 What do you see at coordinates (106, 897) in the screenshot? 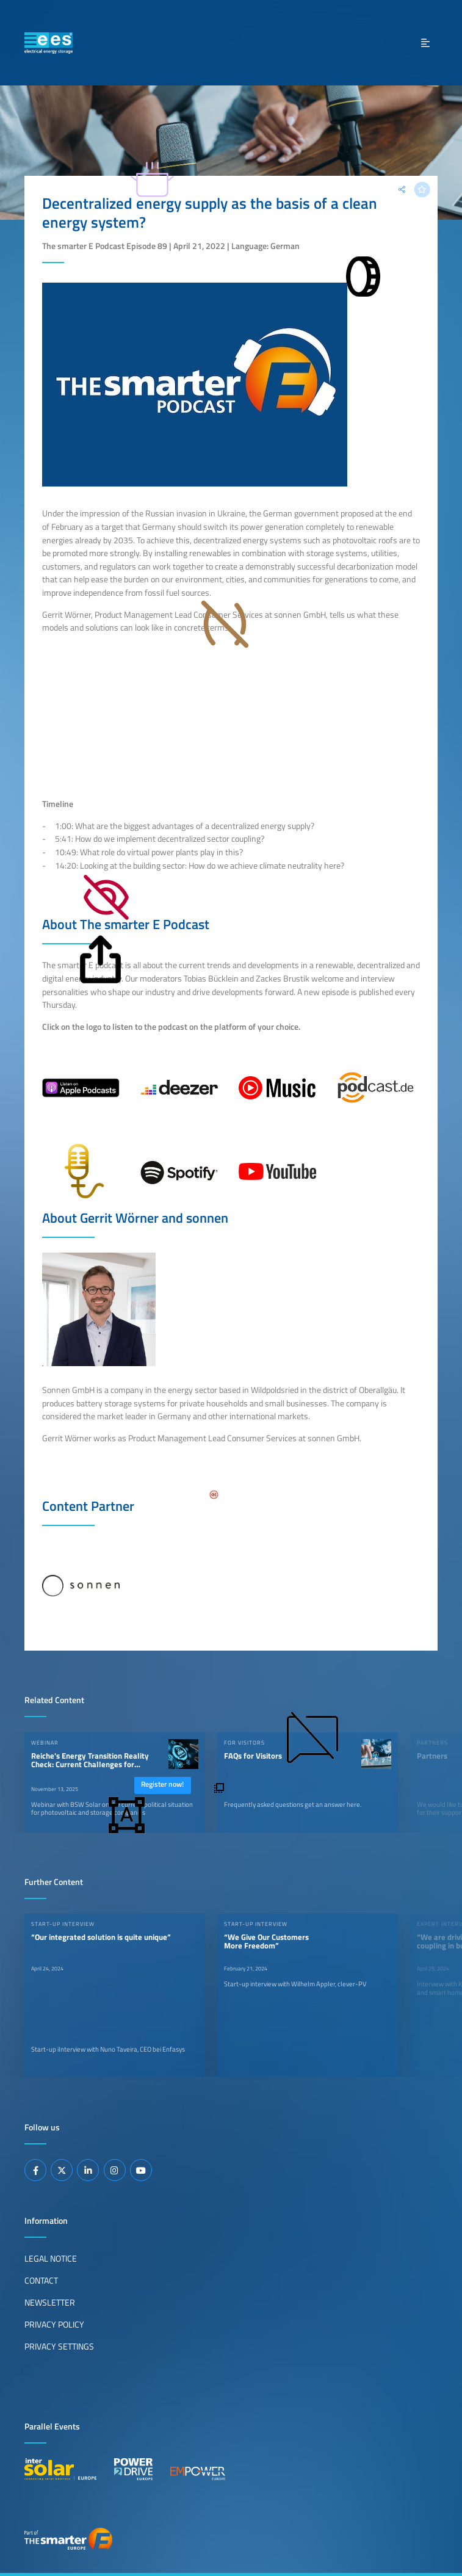
I see `hide password or sensitive content` at bounding box center [106, 897].